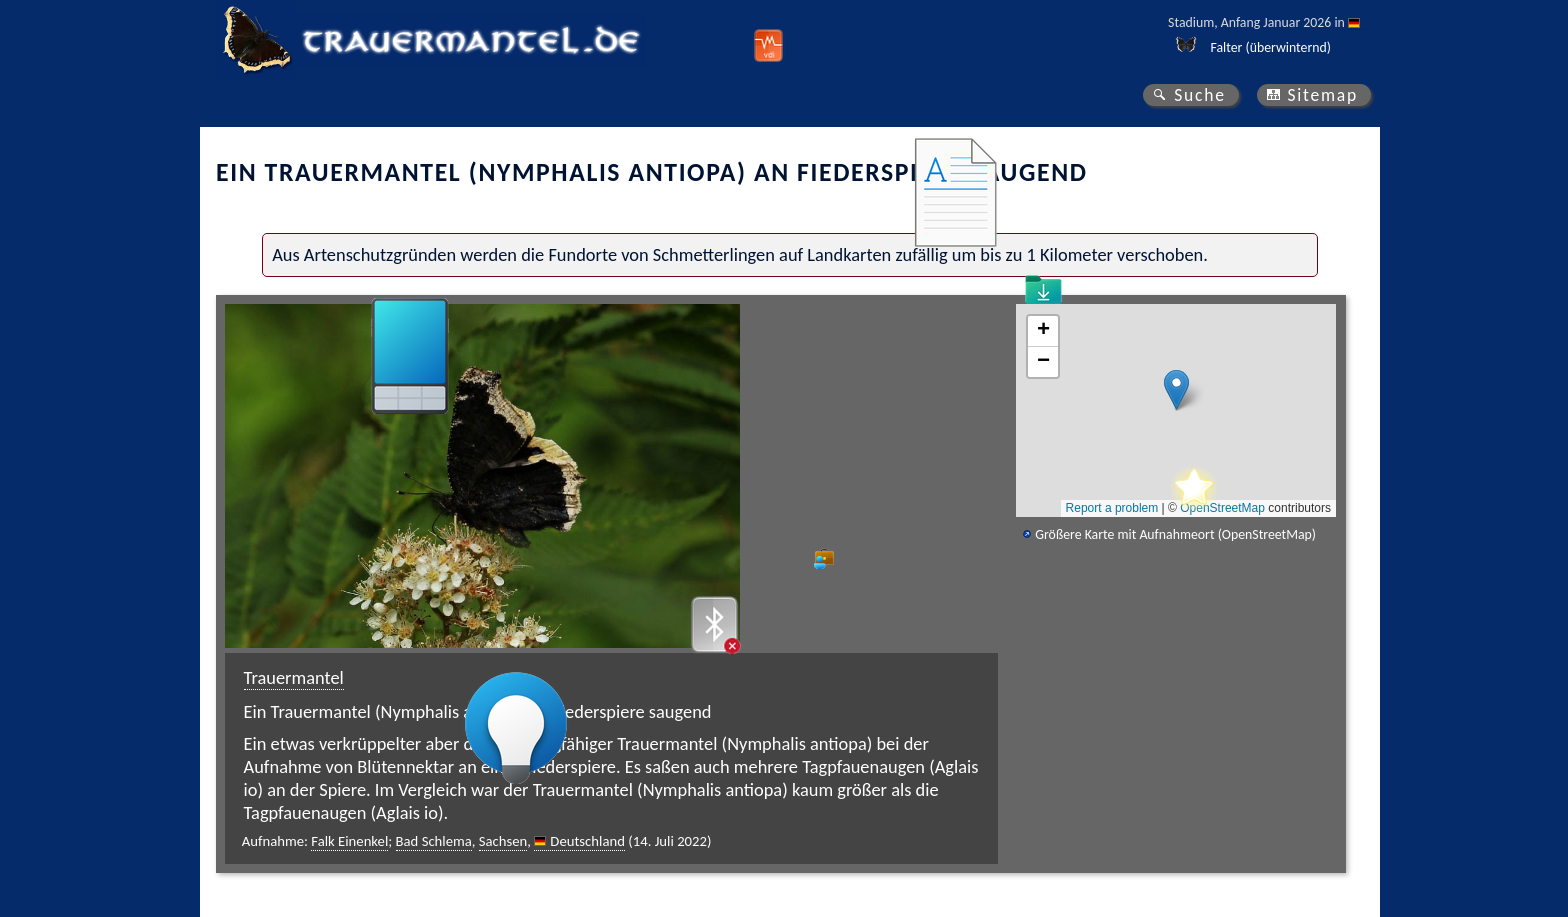  I want to click on bluetooth is currently disabled, so click(714, 624).